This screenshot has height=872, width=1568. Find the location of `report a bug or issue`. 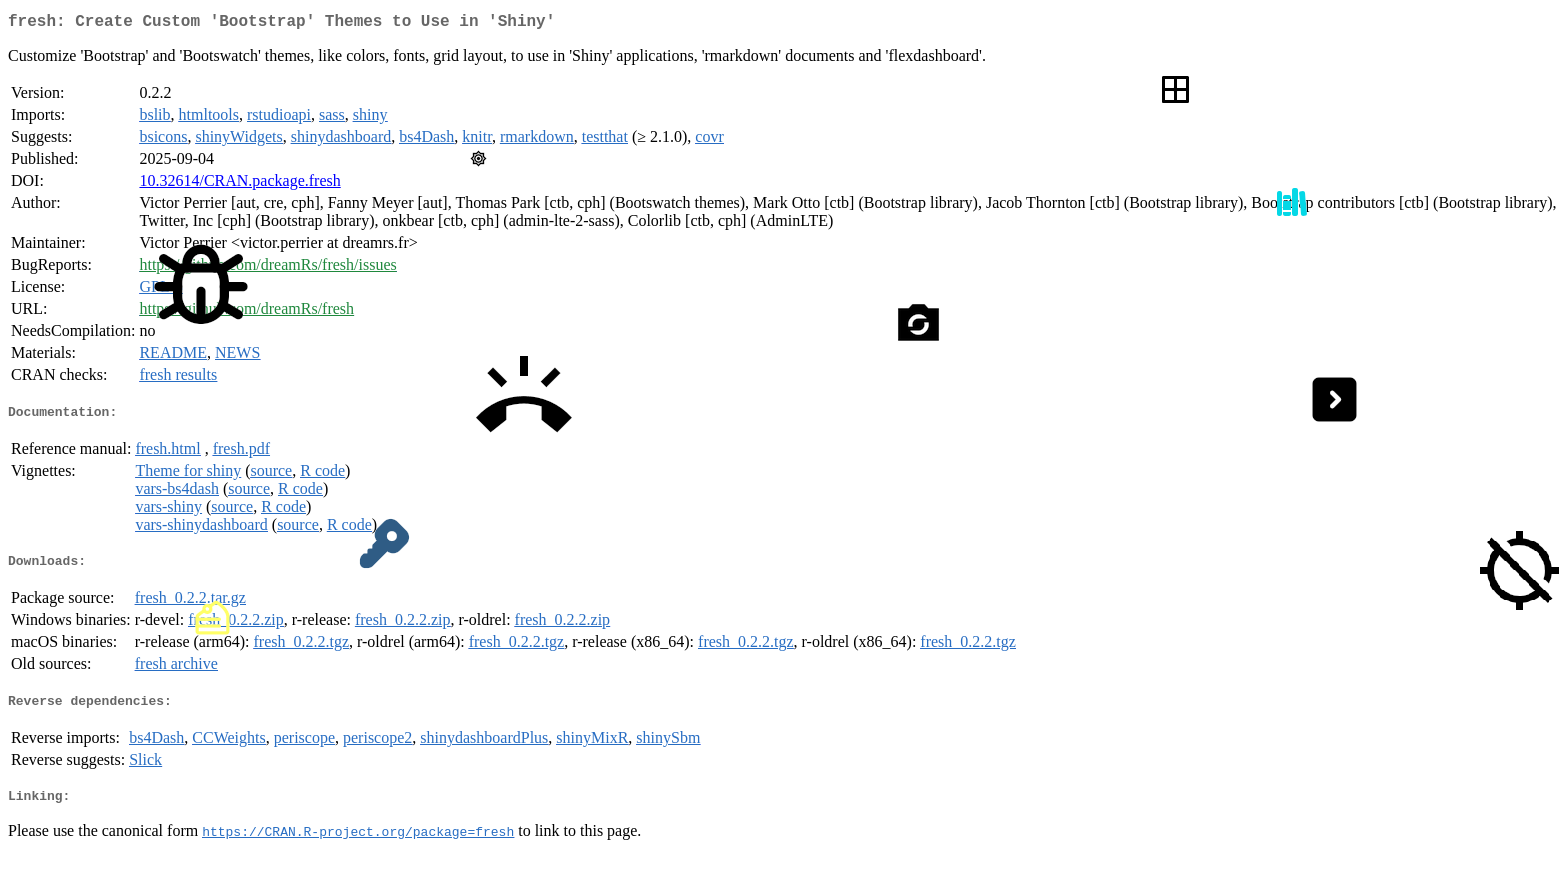

report a bug or issue is located at coordinates (201, 282).